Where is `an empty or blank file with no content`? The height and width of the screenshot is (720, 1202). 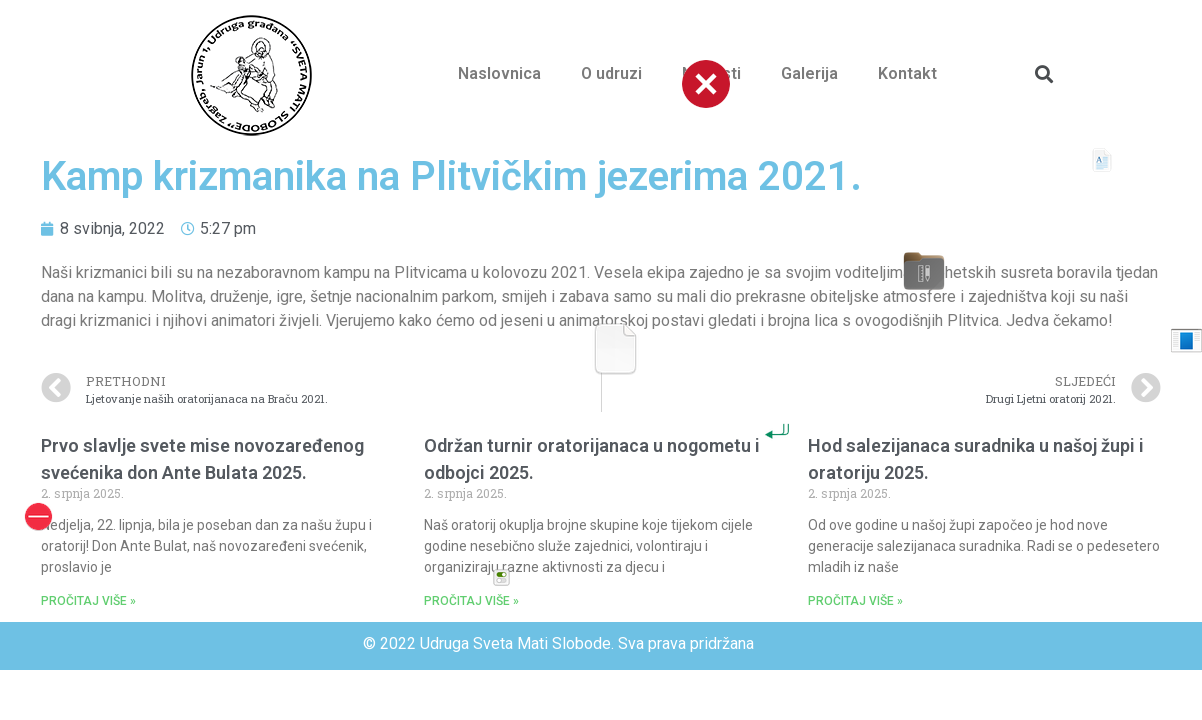
an empty or blank file with no content is located at coordinates (615, 348).